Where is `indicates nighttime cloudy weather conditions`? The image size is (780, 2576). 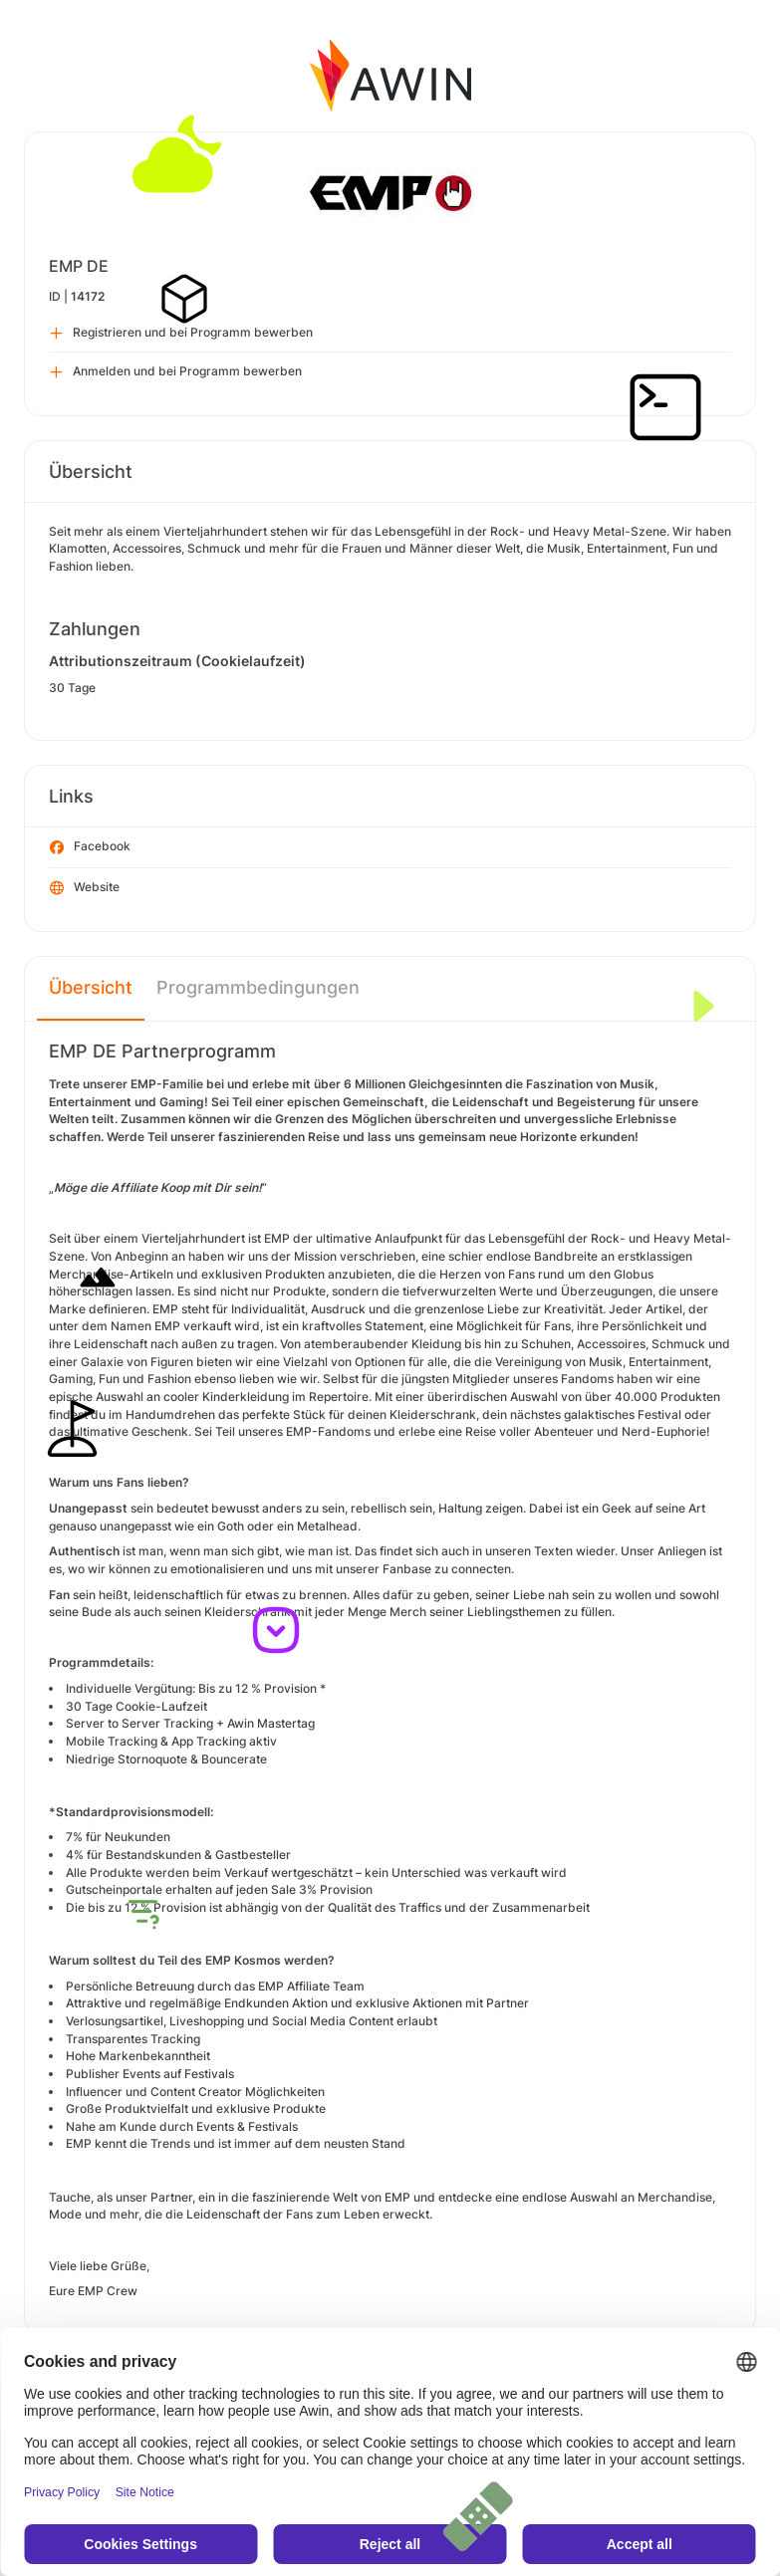
indicates nighttime cloudy weather conditions is located at coordinates (176, 153).